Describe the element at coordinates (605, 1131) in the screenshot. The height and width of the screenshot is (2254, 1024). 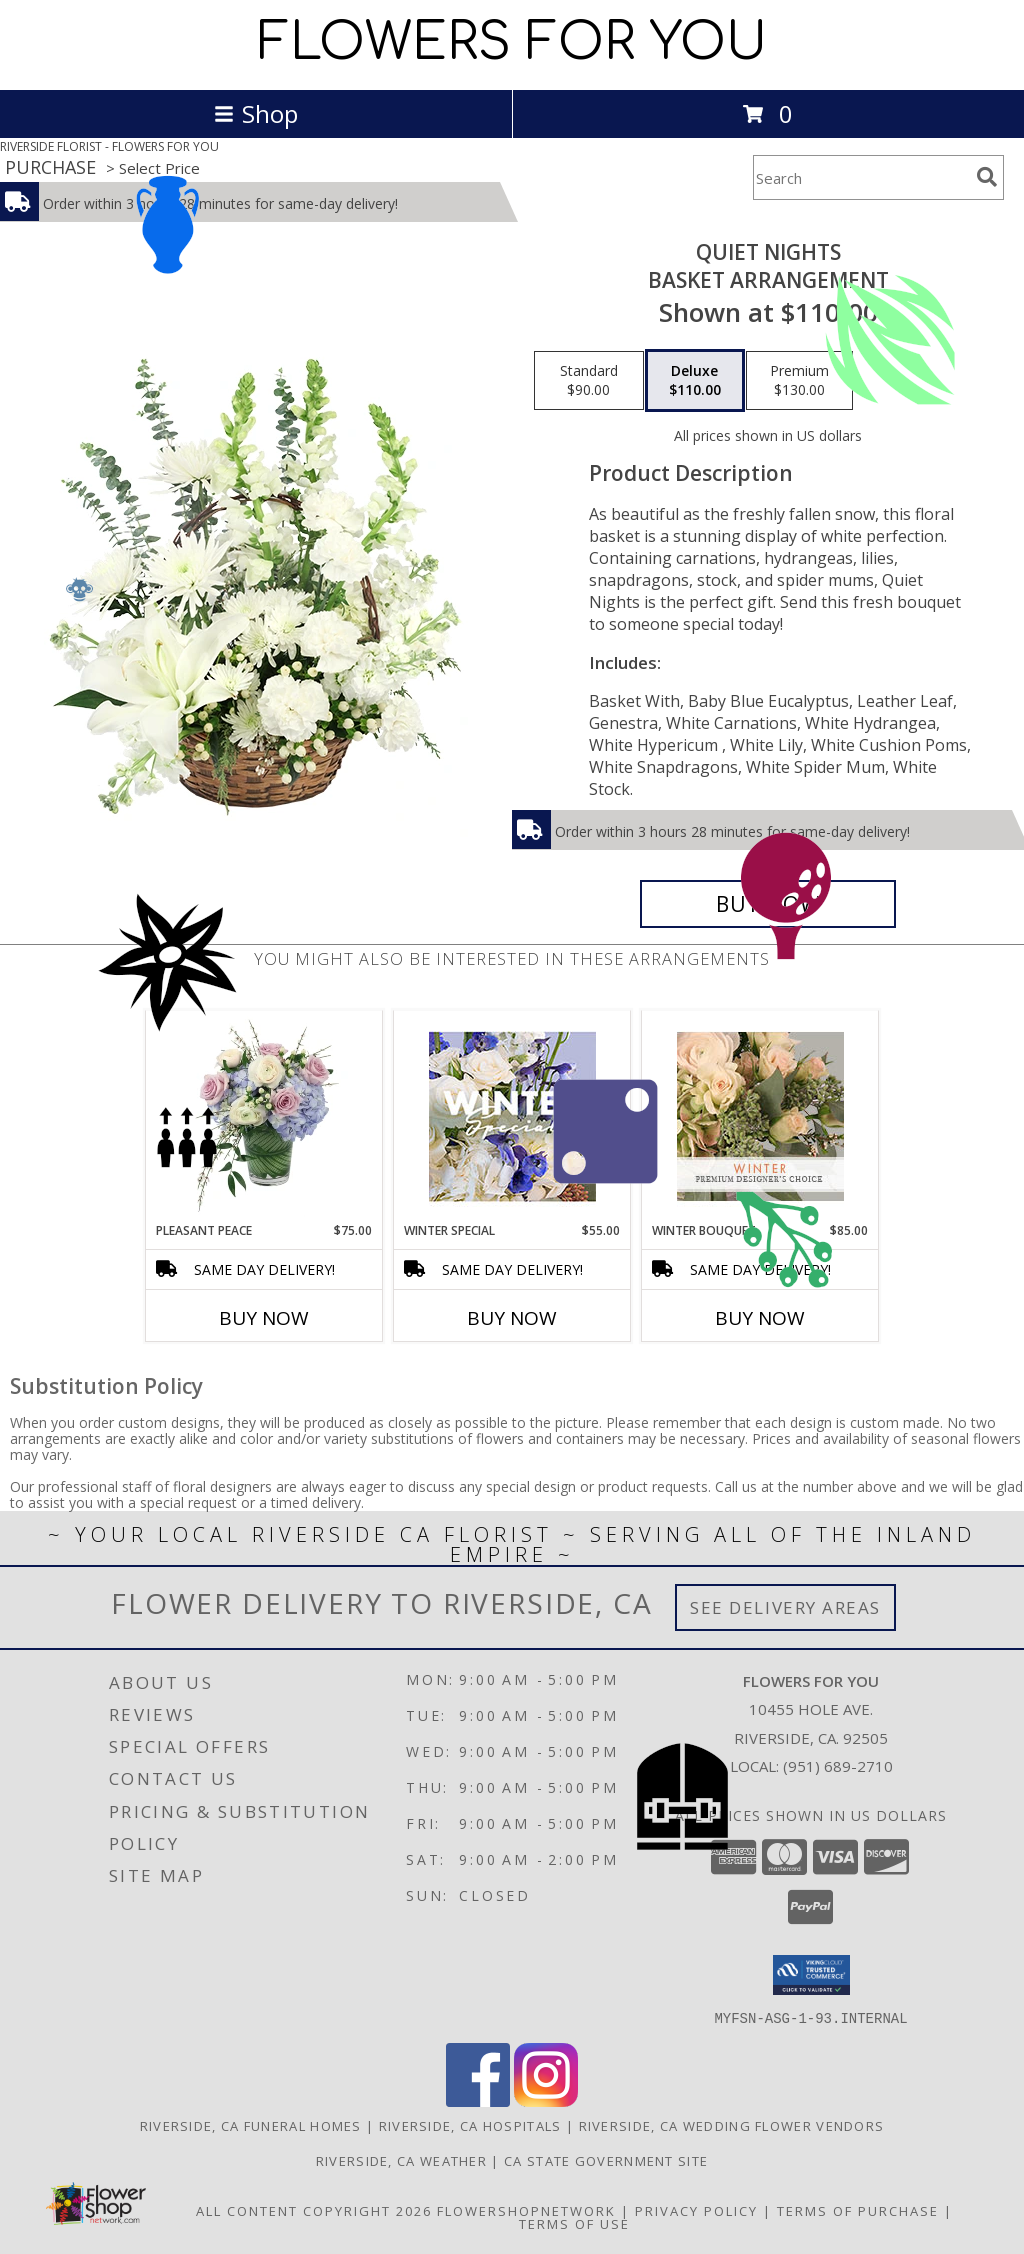
I see `roll the dice or randomize` at that location.